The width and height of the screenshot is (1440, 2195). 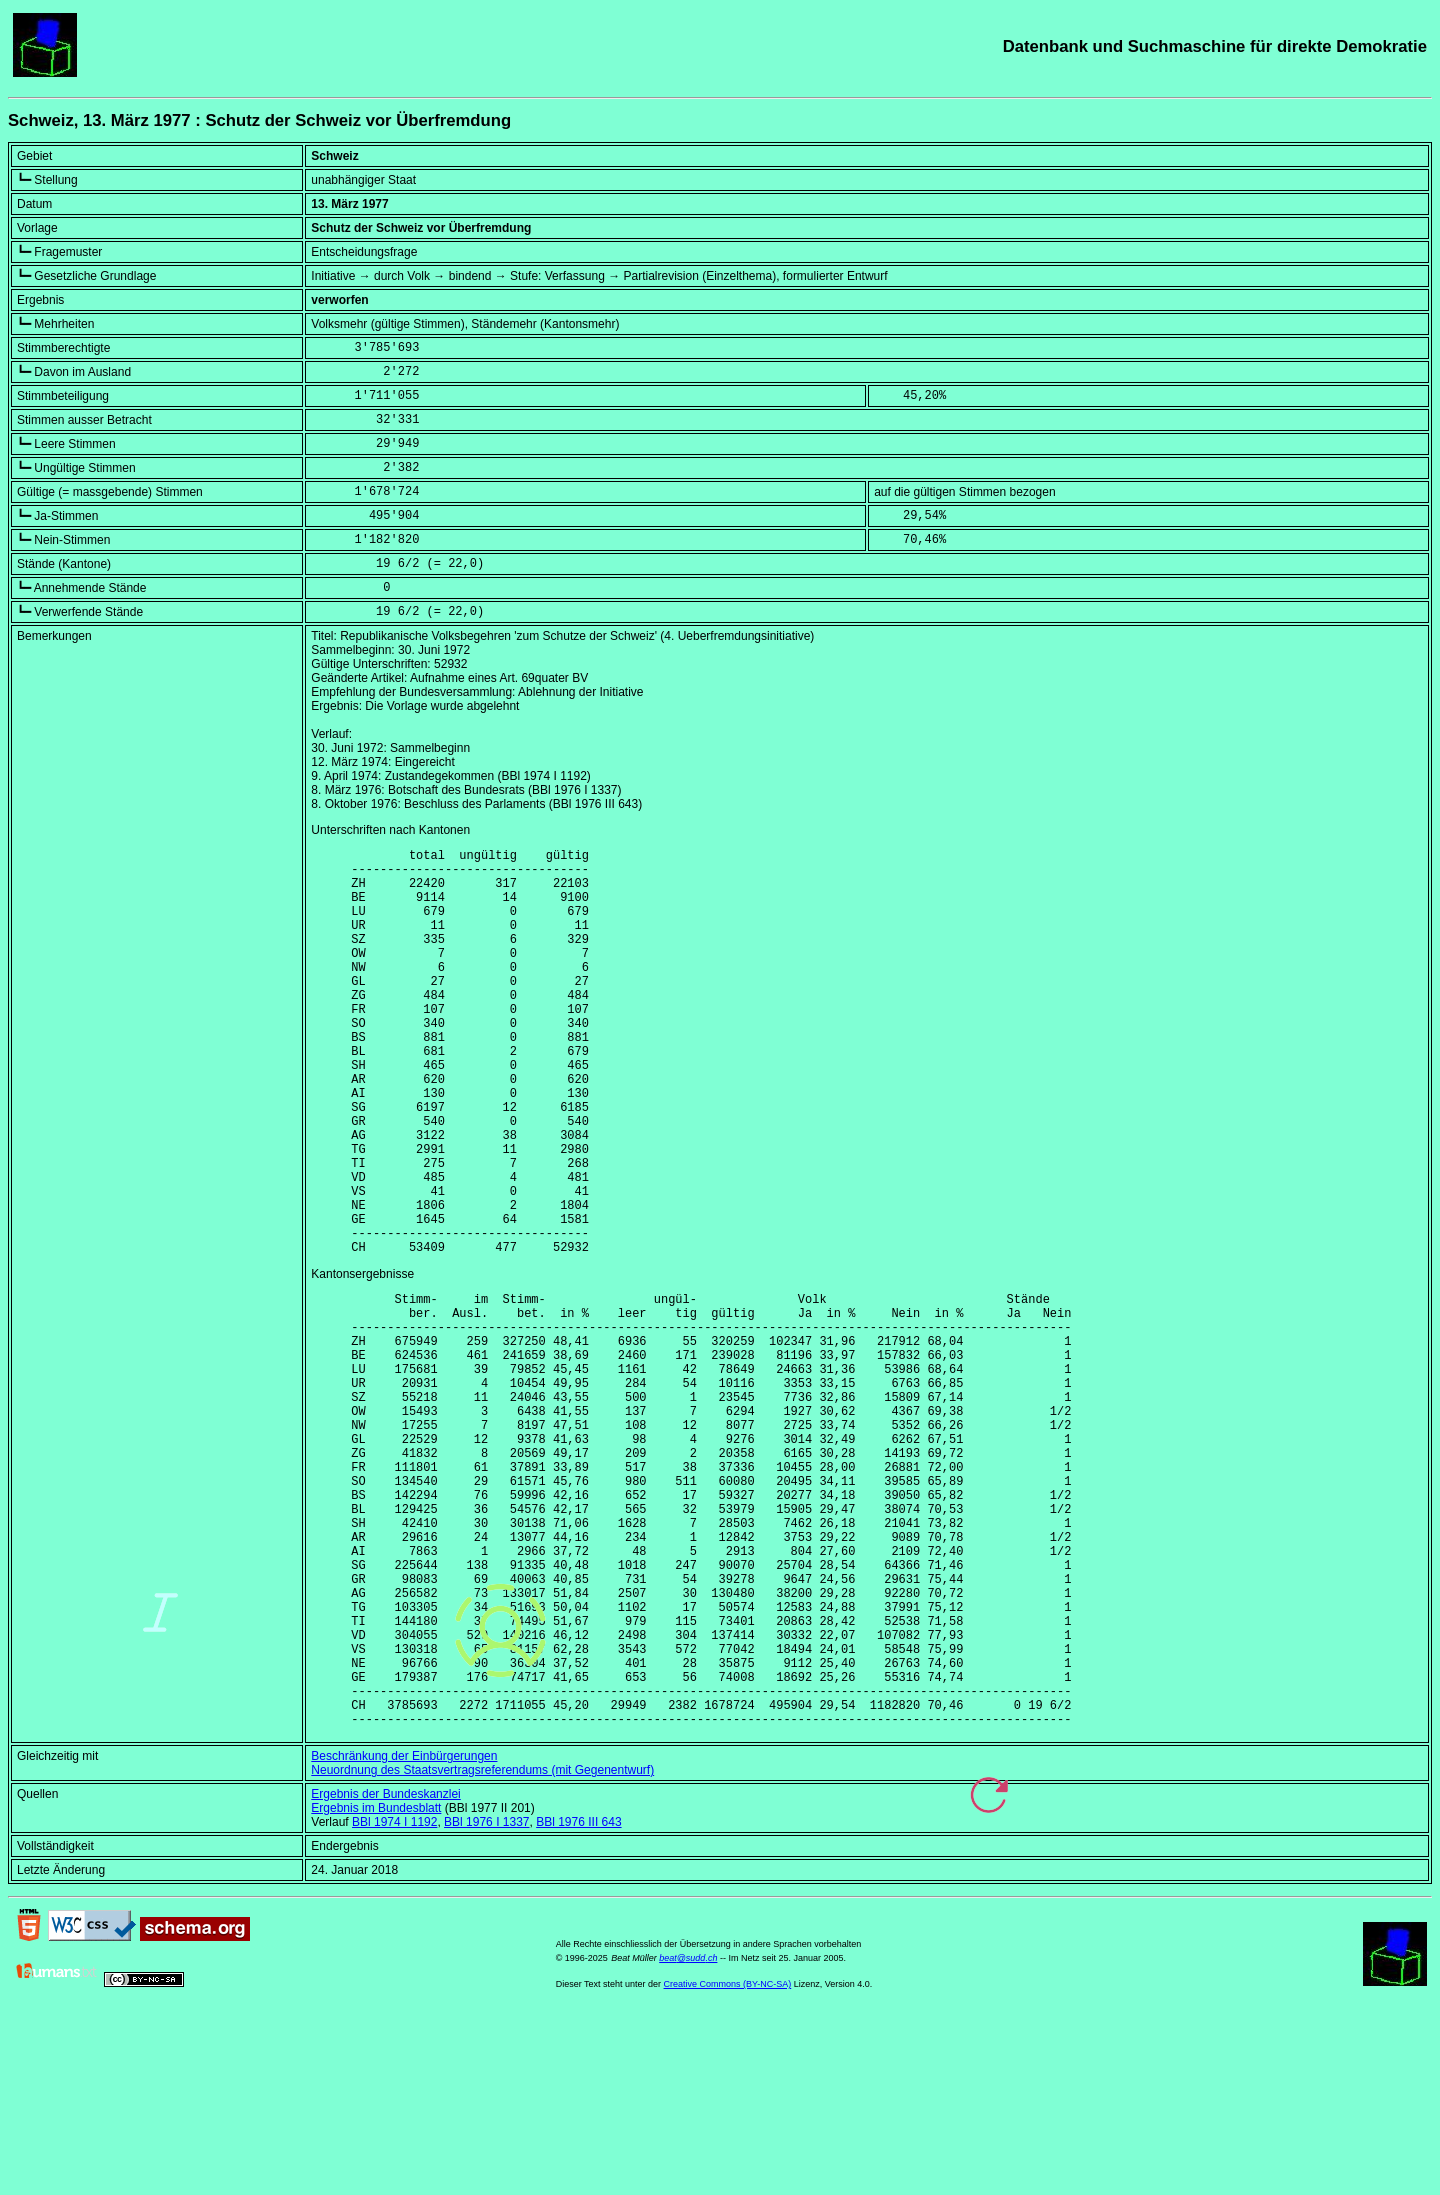 What do you see at coordinates (990, 1795) in the screenshot?
I see `refresh the current page or content` at bounding box center [990, 1795].